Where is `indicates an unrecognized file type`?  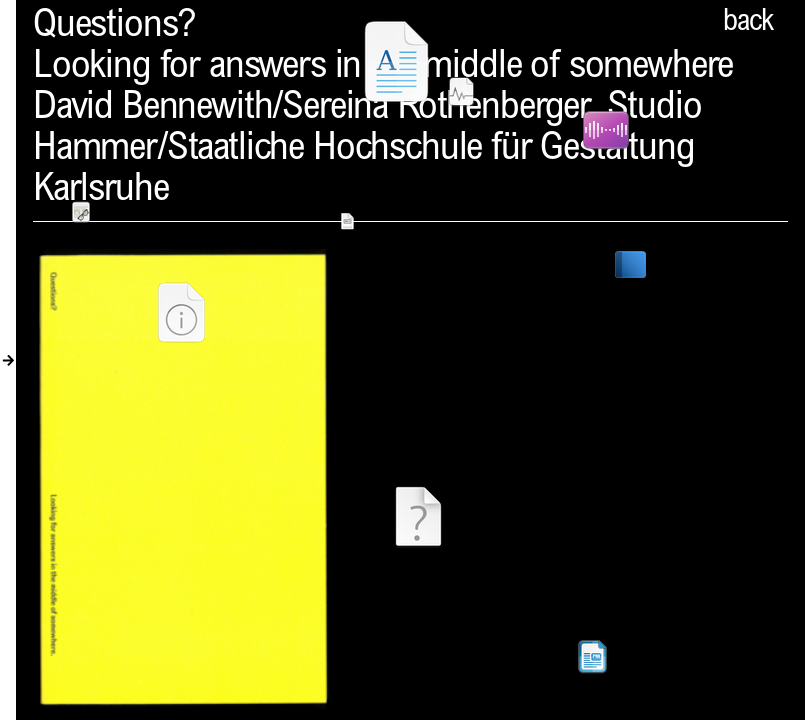 indicates an unrecognized file type is located at coordinates (418, 517).